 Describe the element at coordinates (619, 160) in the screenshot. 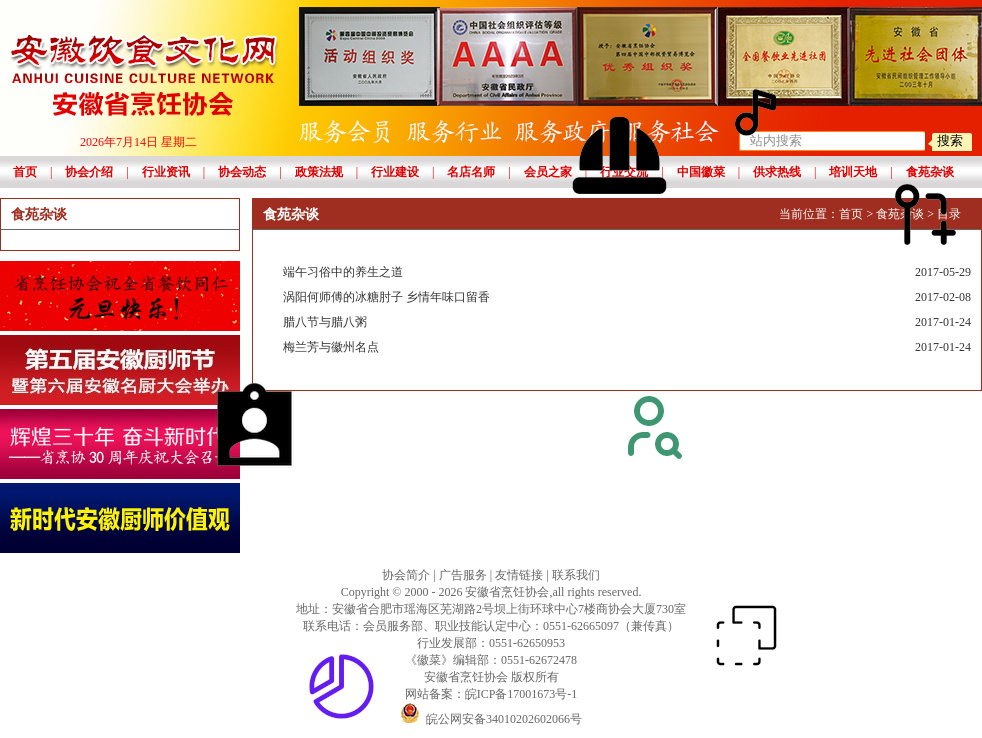

I see `access construction or work site features` at that location.